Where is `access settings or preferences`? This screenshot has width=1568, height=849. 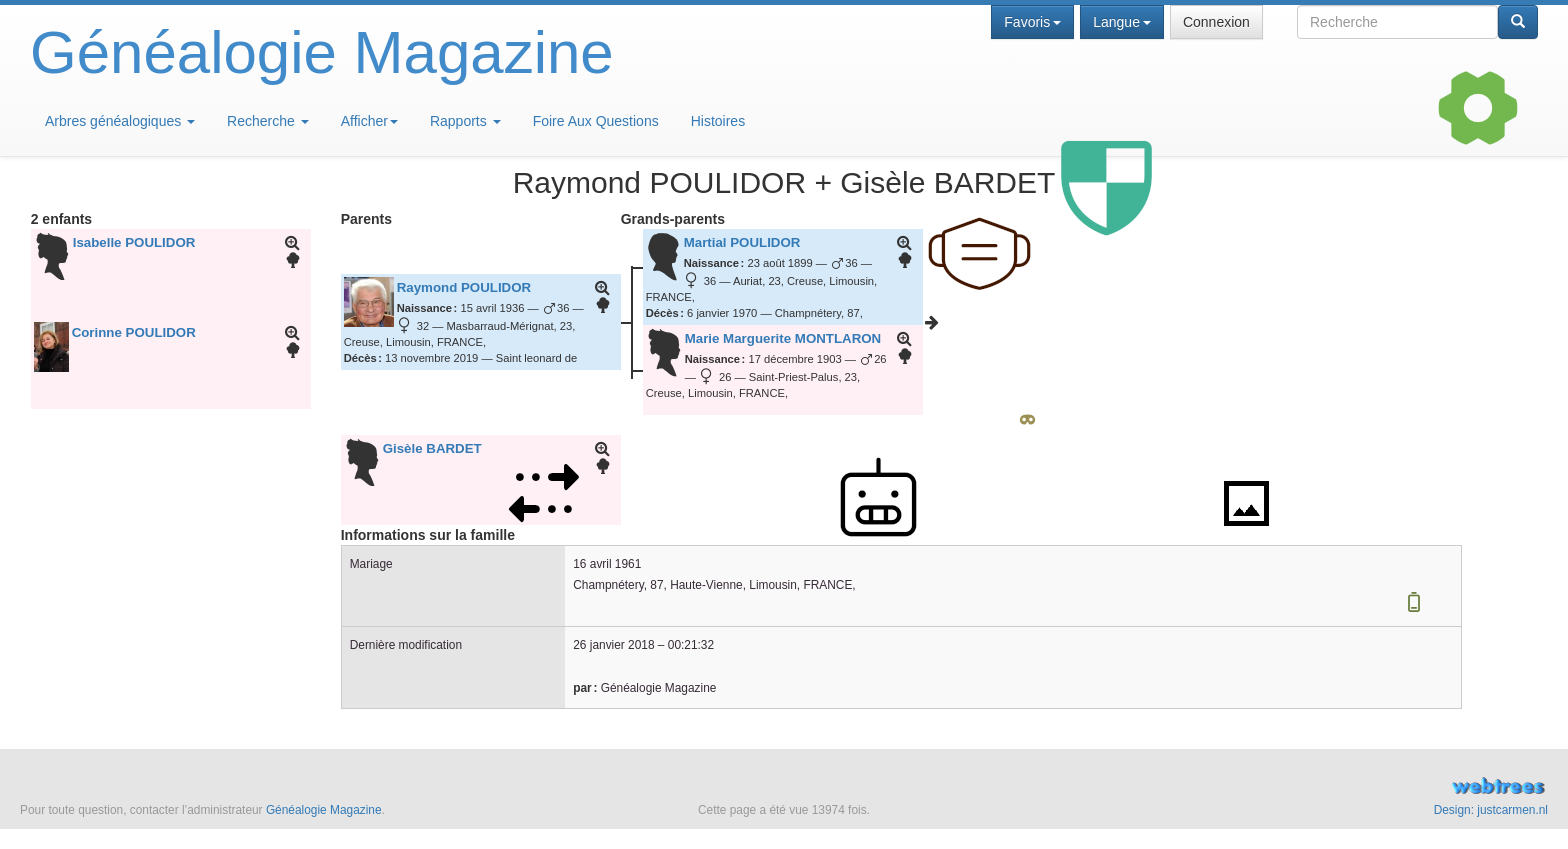
access settings or preferences is located at coordinates (1478, 108).